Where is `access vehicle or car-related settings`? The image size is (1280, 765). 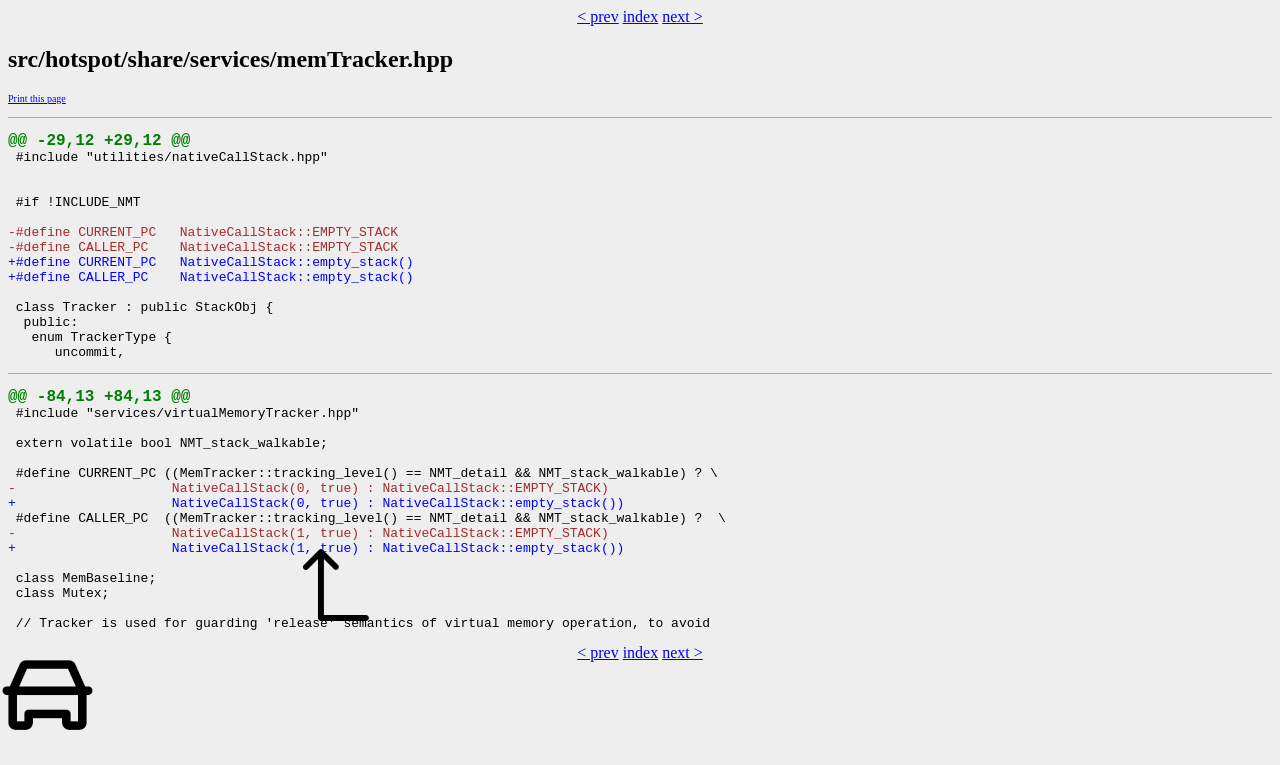 access vehicle or car-related settings is located at coordinates (47, 696).